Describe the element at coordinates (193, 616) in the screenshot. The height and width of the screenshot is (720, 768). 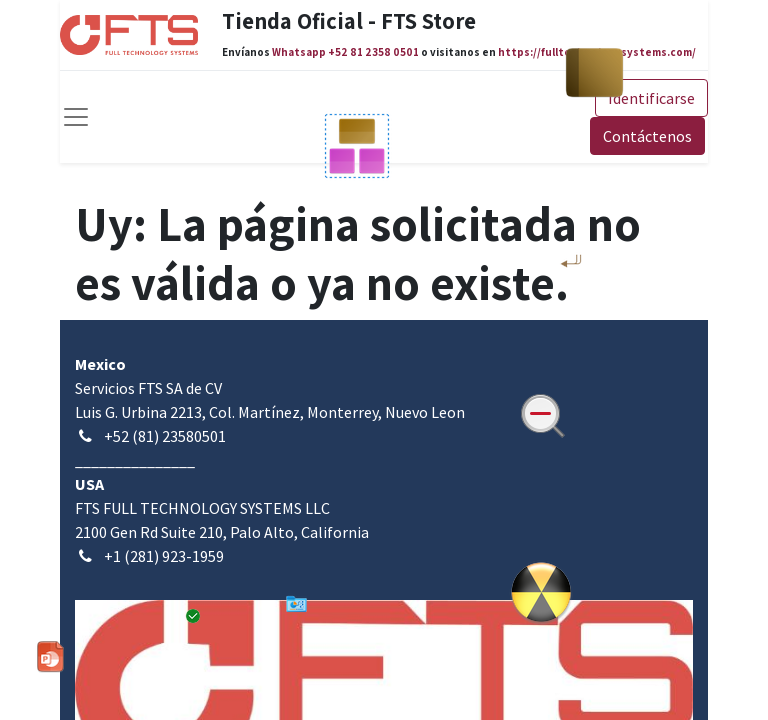
I see `indicates file has been successfully synced and shared` at that location.